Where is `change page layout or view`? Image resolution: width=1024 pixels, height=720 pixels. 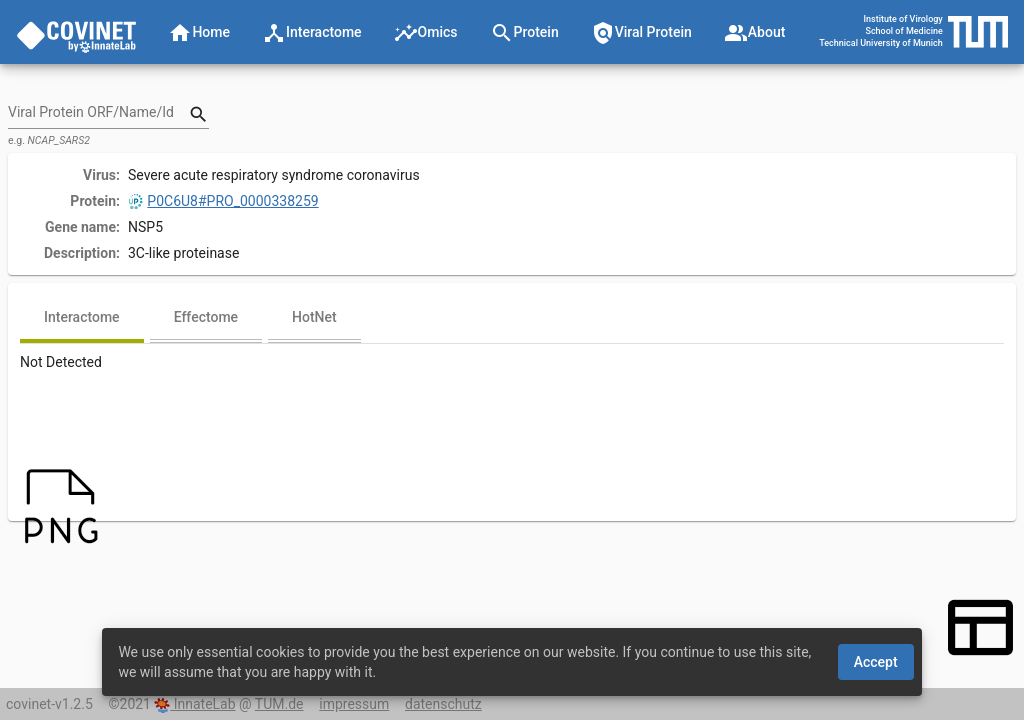
change page layout or view is located at coordinates (980, 627).